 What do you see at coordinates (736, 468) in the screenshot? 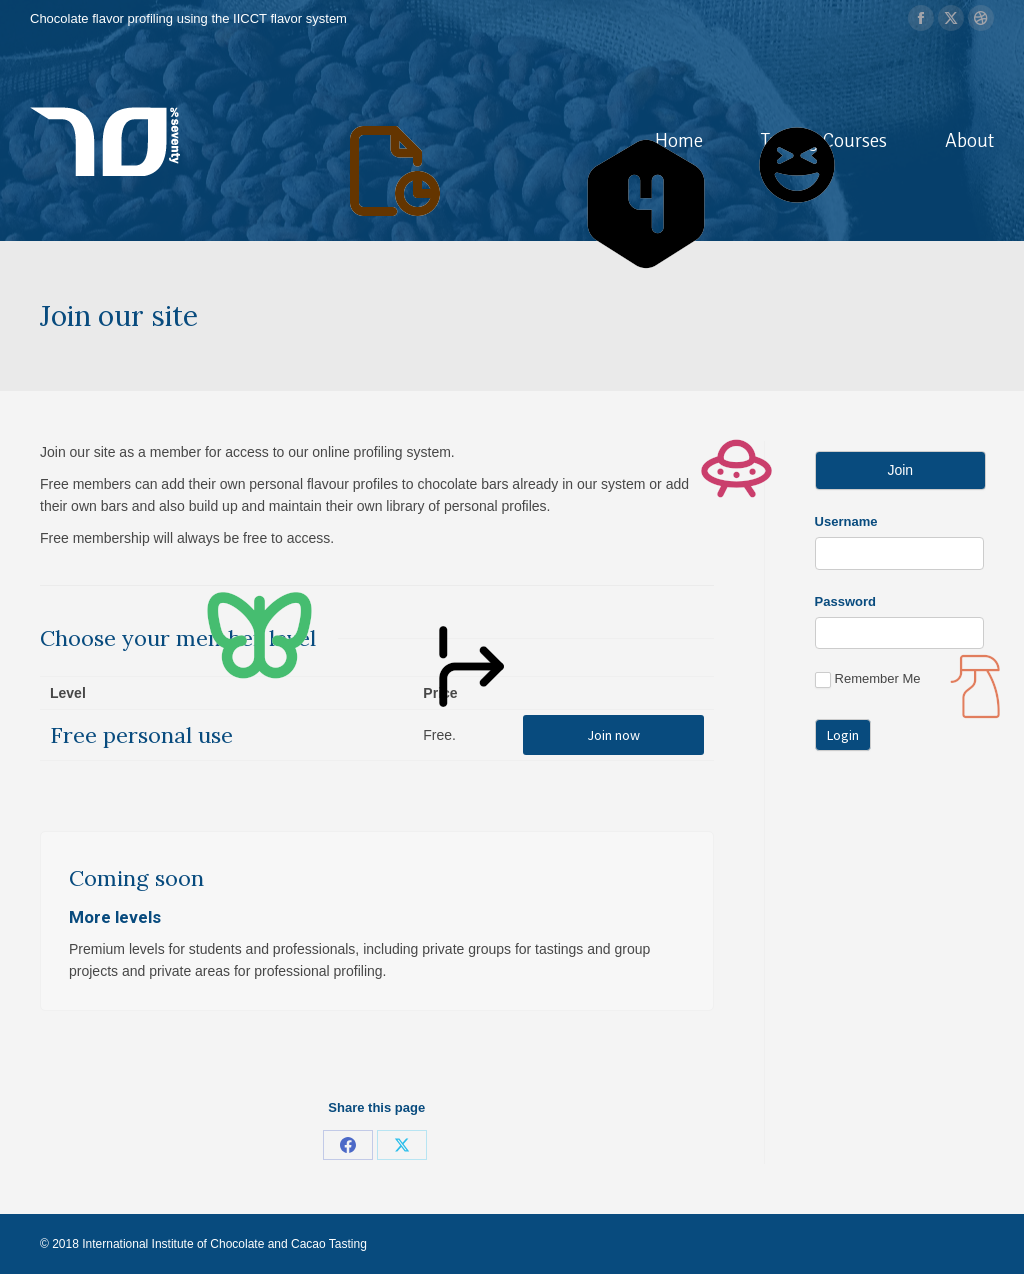
I see `access sci-fi or space-themed content` at bounding box center [736, 468].